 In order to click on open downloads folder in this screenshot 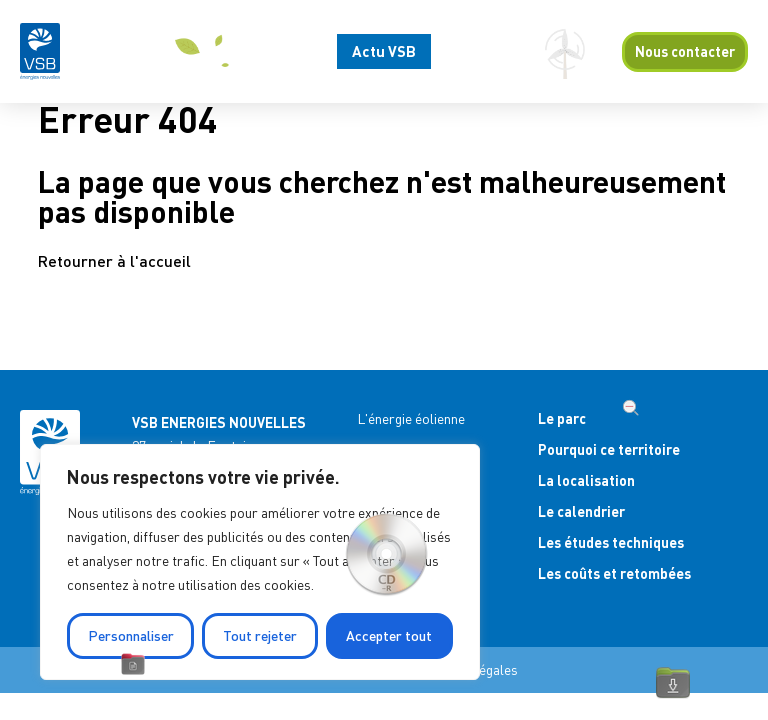, I will do `click(673, 682)`.